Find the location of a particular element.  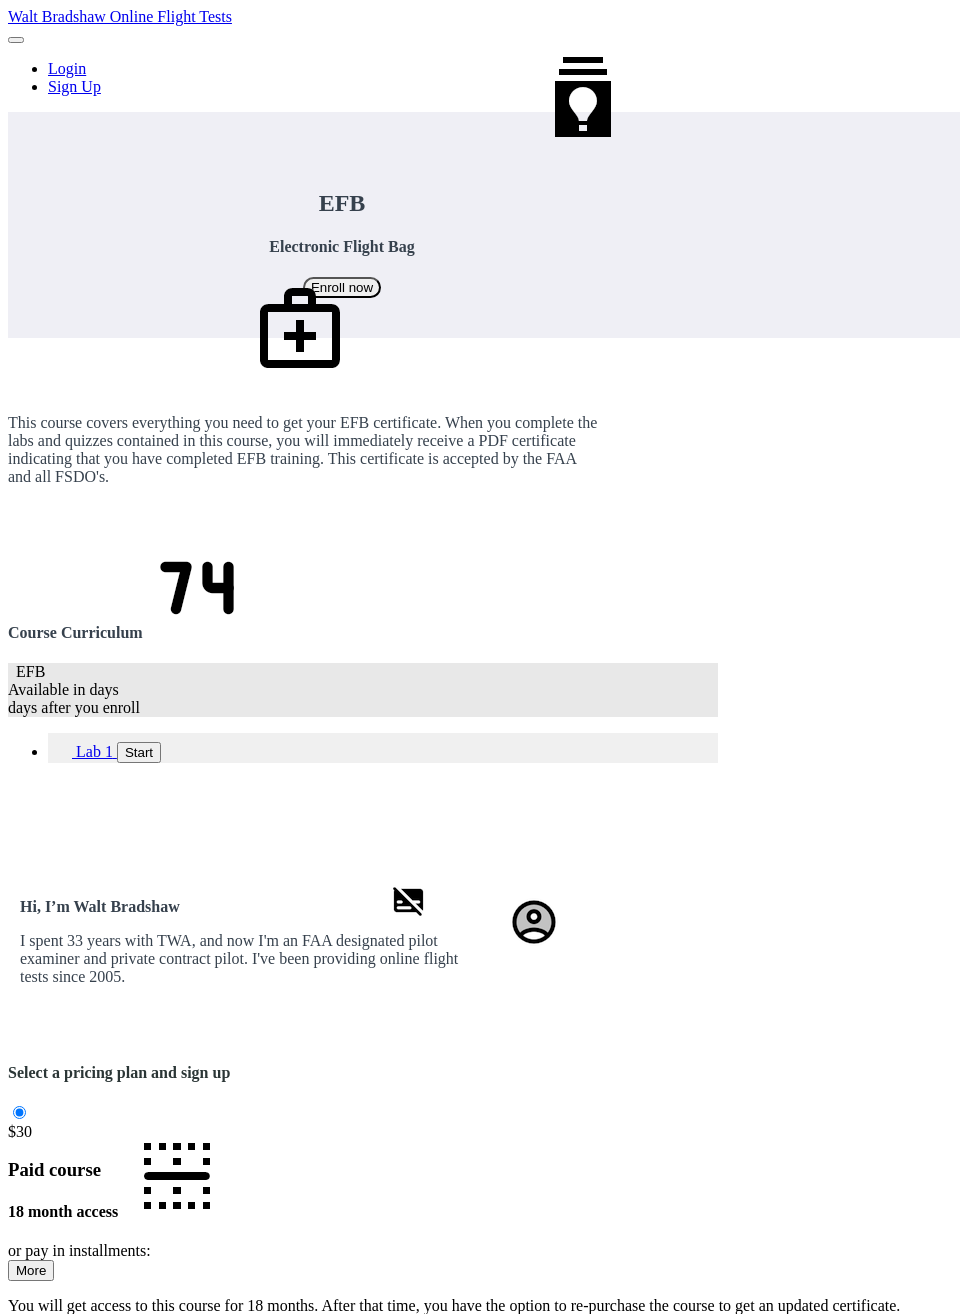

run batch predictions or bulk AI processing is located at coordinates (583, 97).